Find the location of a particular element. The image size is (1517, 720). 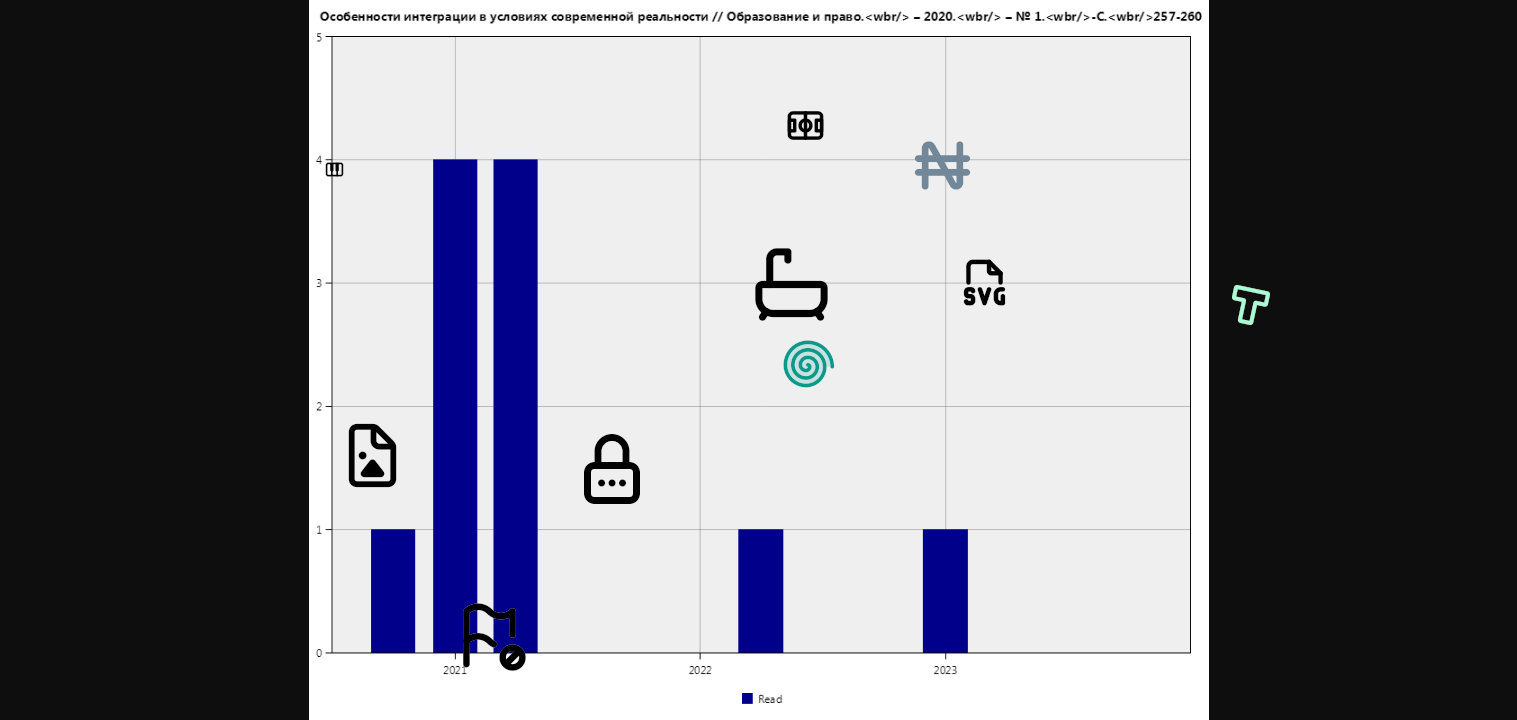

enter password to unlock is located at coordinates (612, 469).